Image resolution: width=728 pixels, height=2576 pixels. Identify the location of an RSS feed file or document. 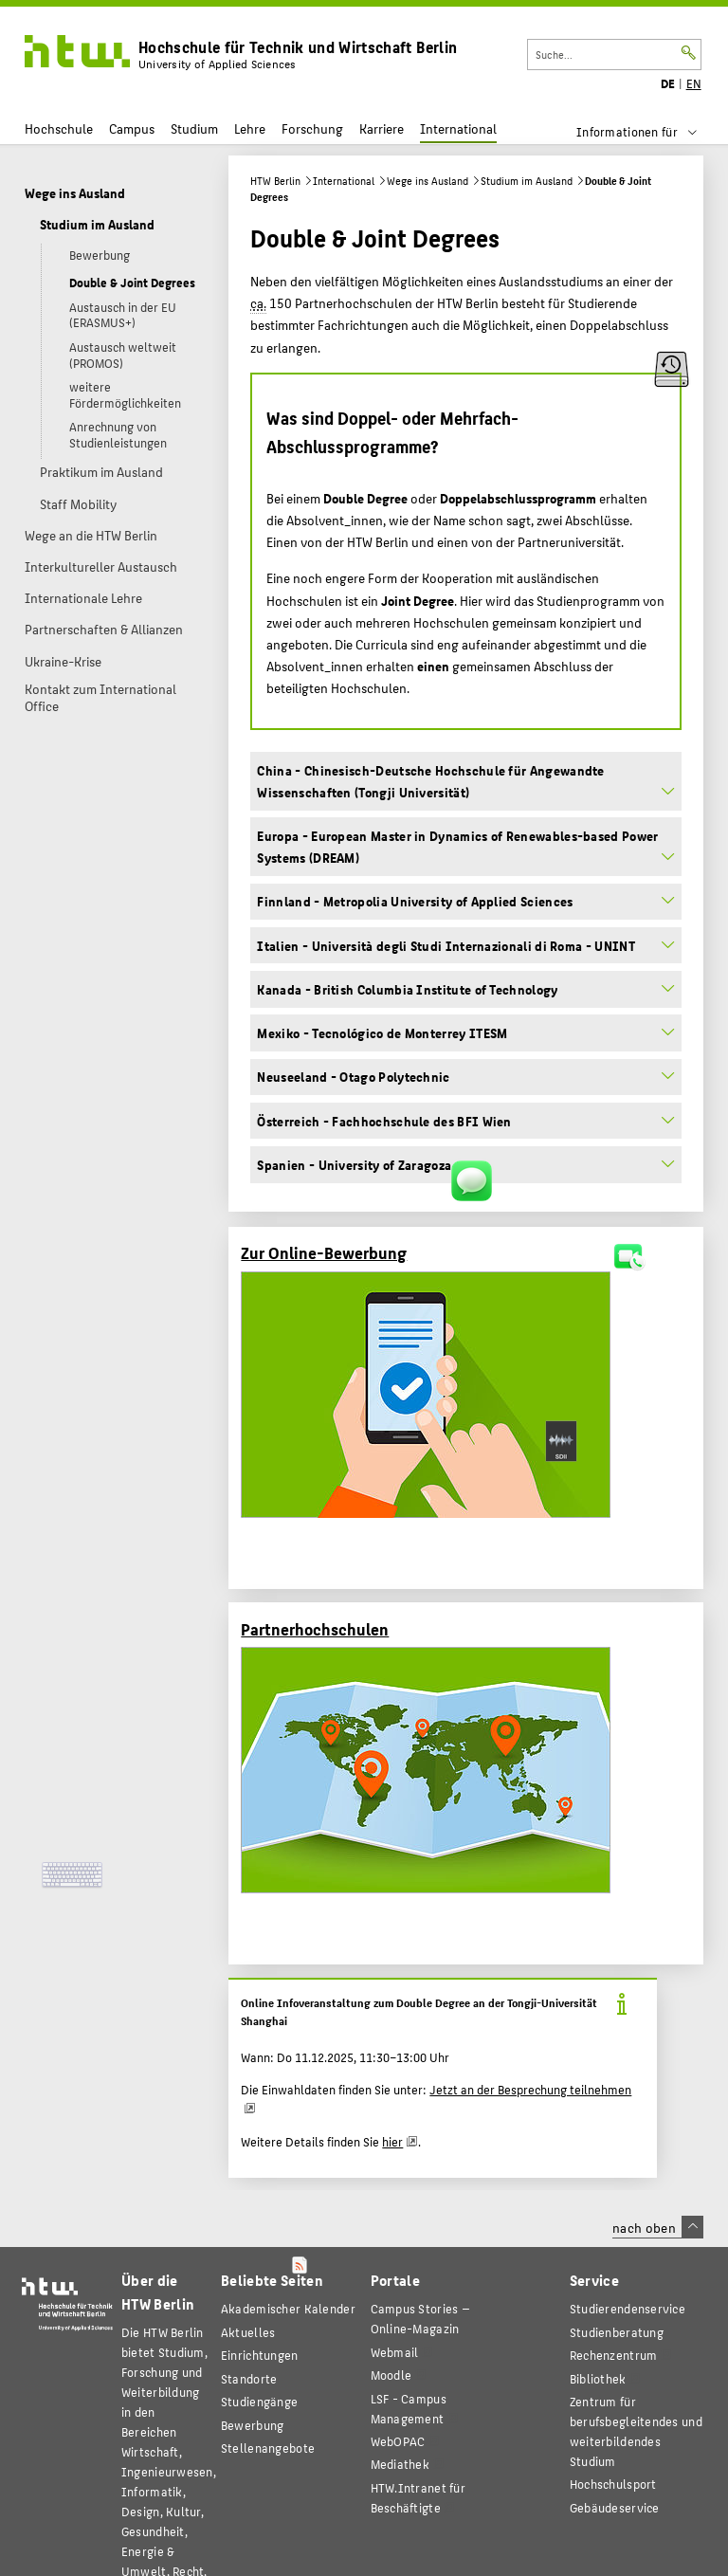
(300, 2265).